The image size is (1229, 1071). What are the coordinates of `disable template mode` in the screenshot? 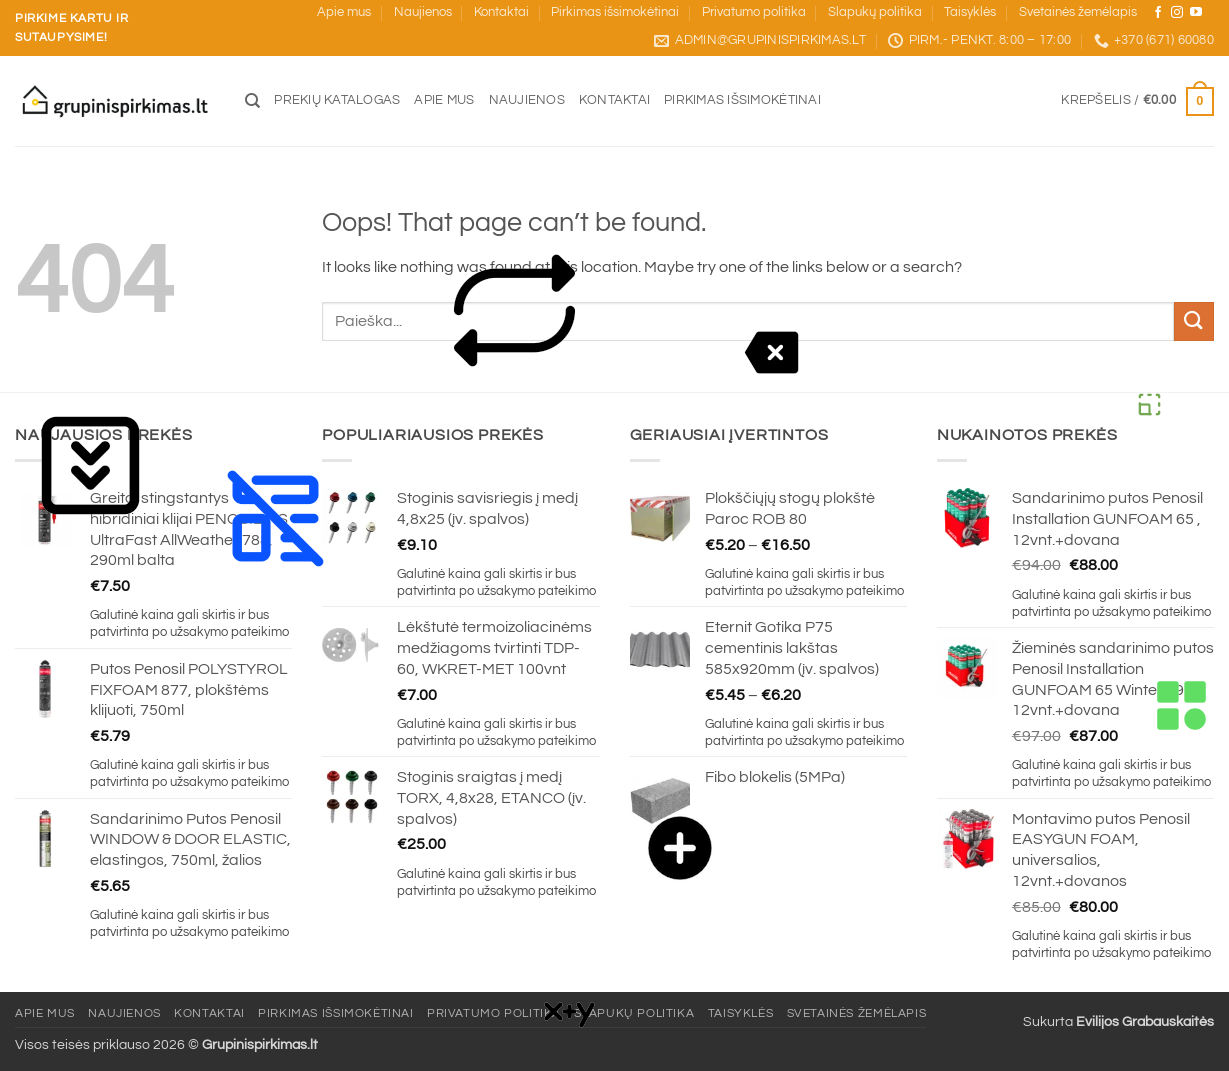 It's located at (275, 518).